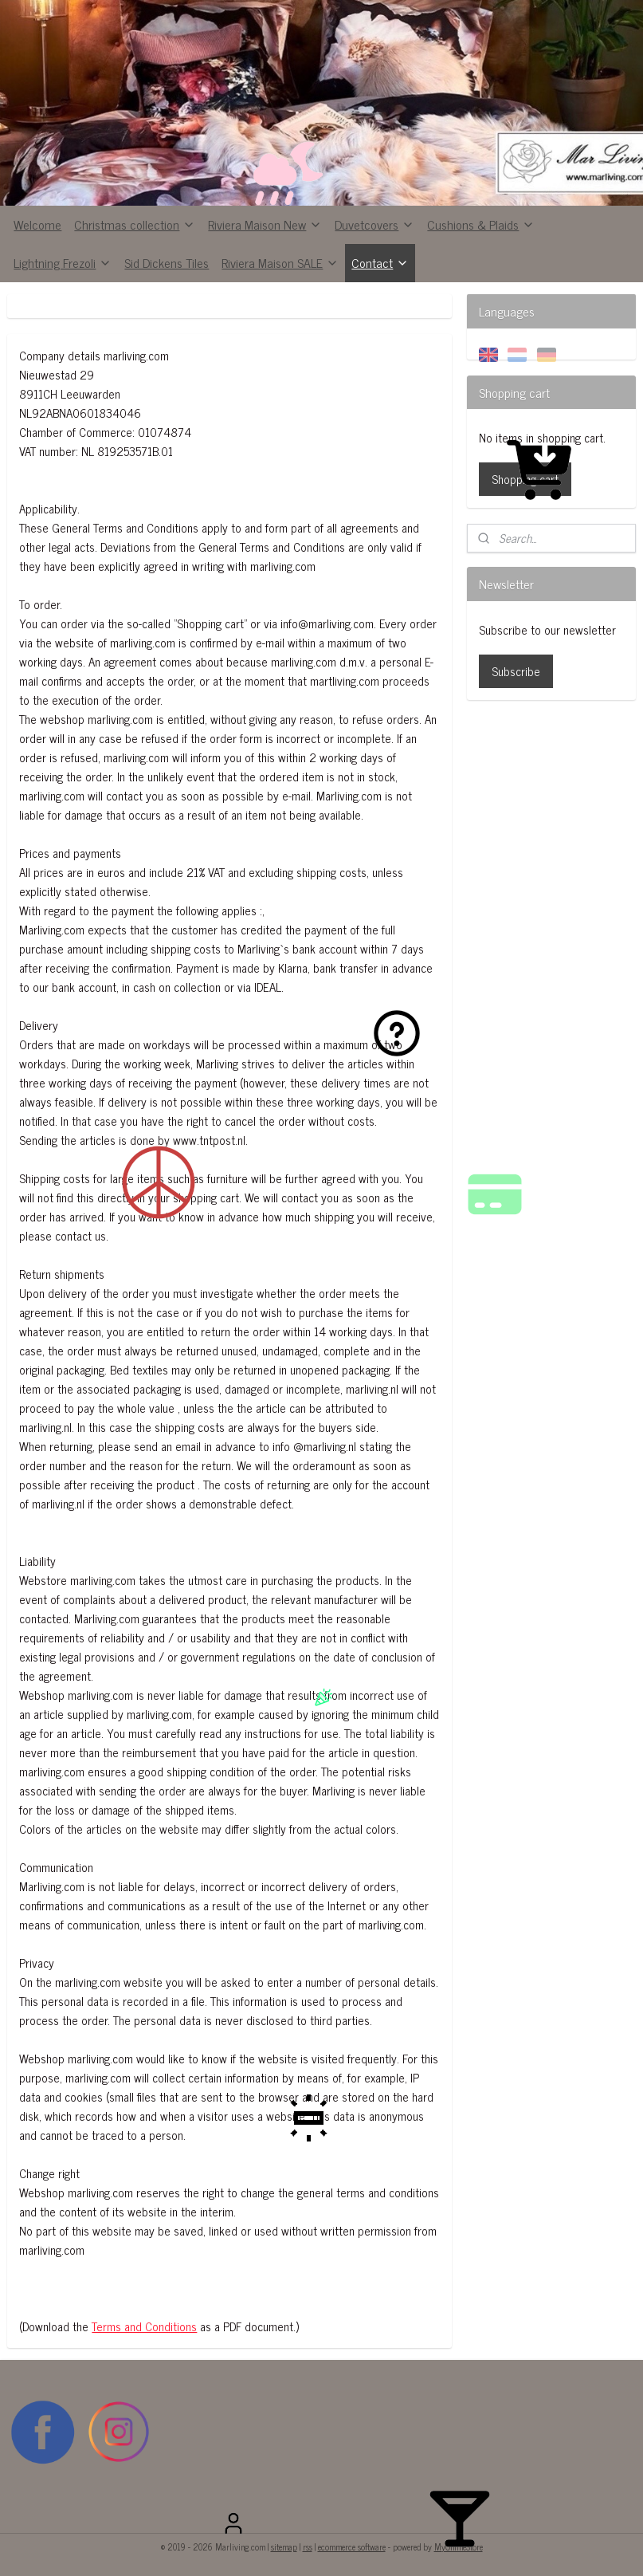 This screenshot has height=2576, width=643. I want to click on view bar or cocktail menu, so click(460, 2517).